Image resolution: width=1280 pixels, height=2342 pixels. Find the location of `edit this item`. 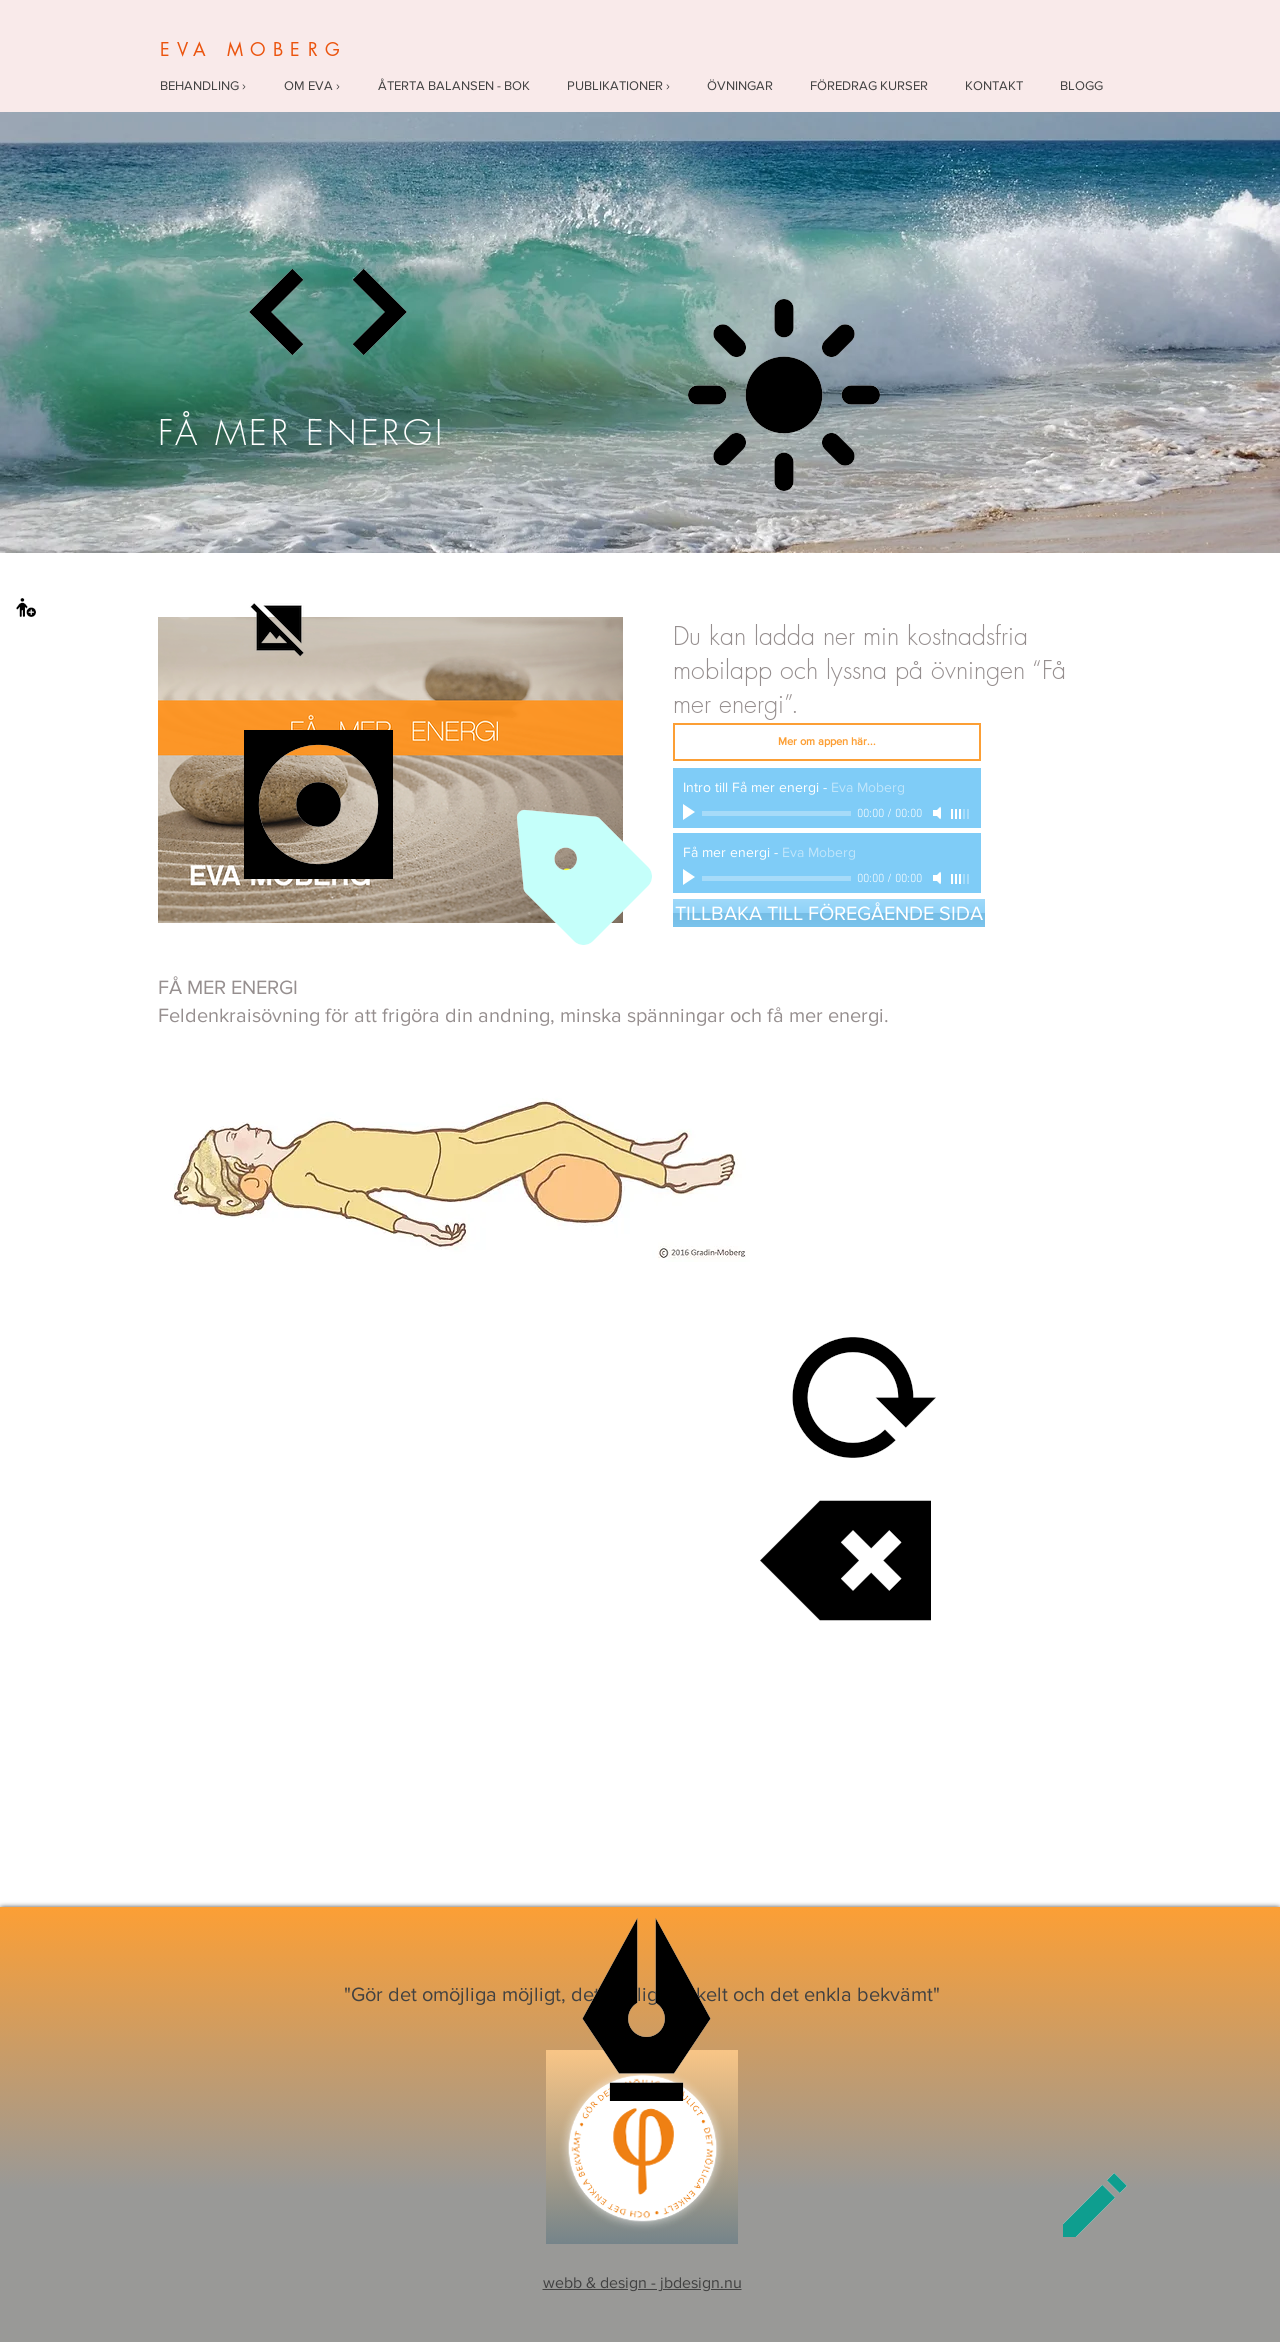

edit this item is located at coordinates (1095, 2205).